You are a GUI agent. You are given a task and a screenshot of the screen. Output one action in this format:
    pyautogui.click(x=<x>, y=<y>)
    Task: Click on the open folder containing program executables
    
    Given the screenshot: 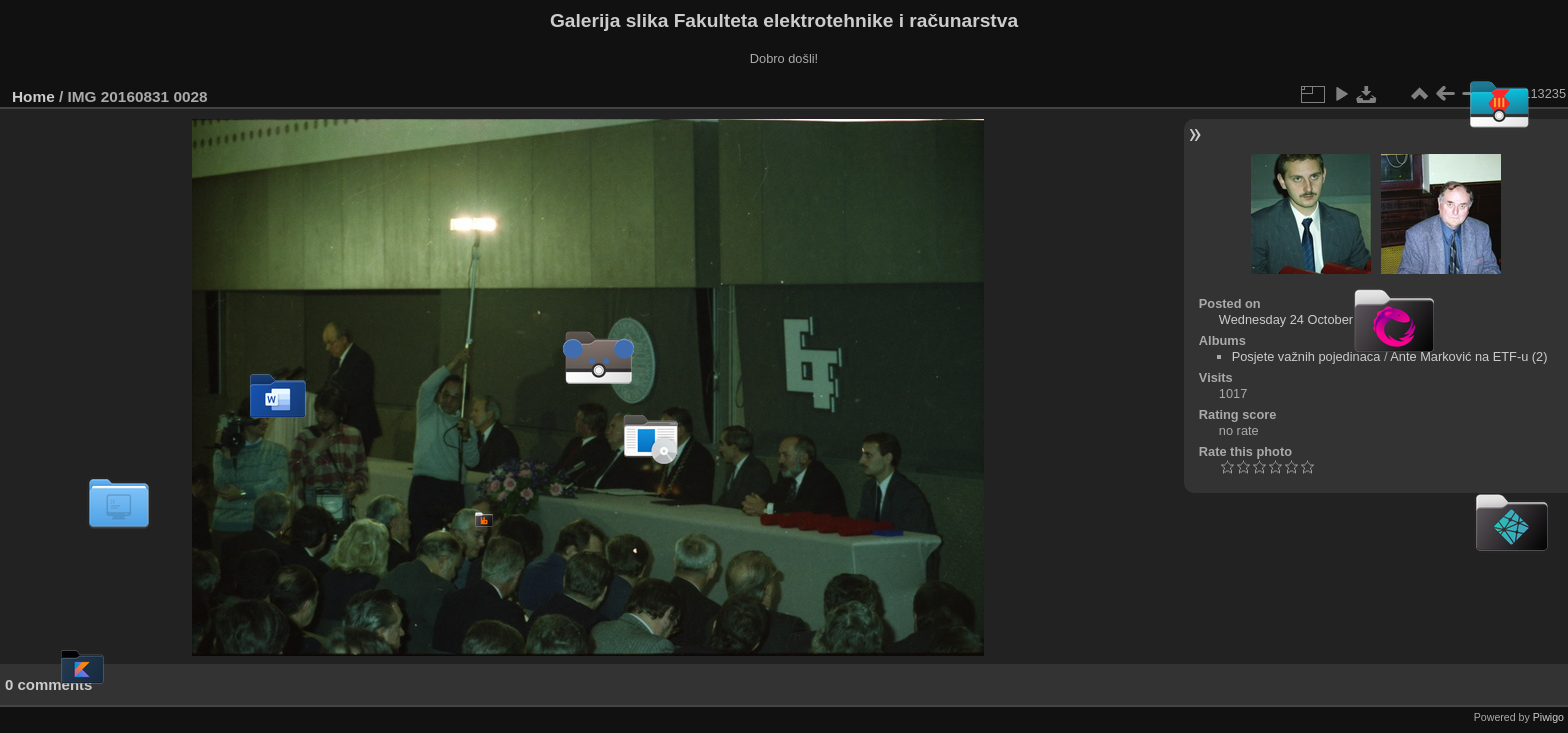 What is the action you would take?
    pyautogui.click(x=650, y=437)
    